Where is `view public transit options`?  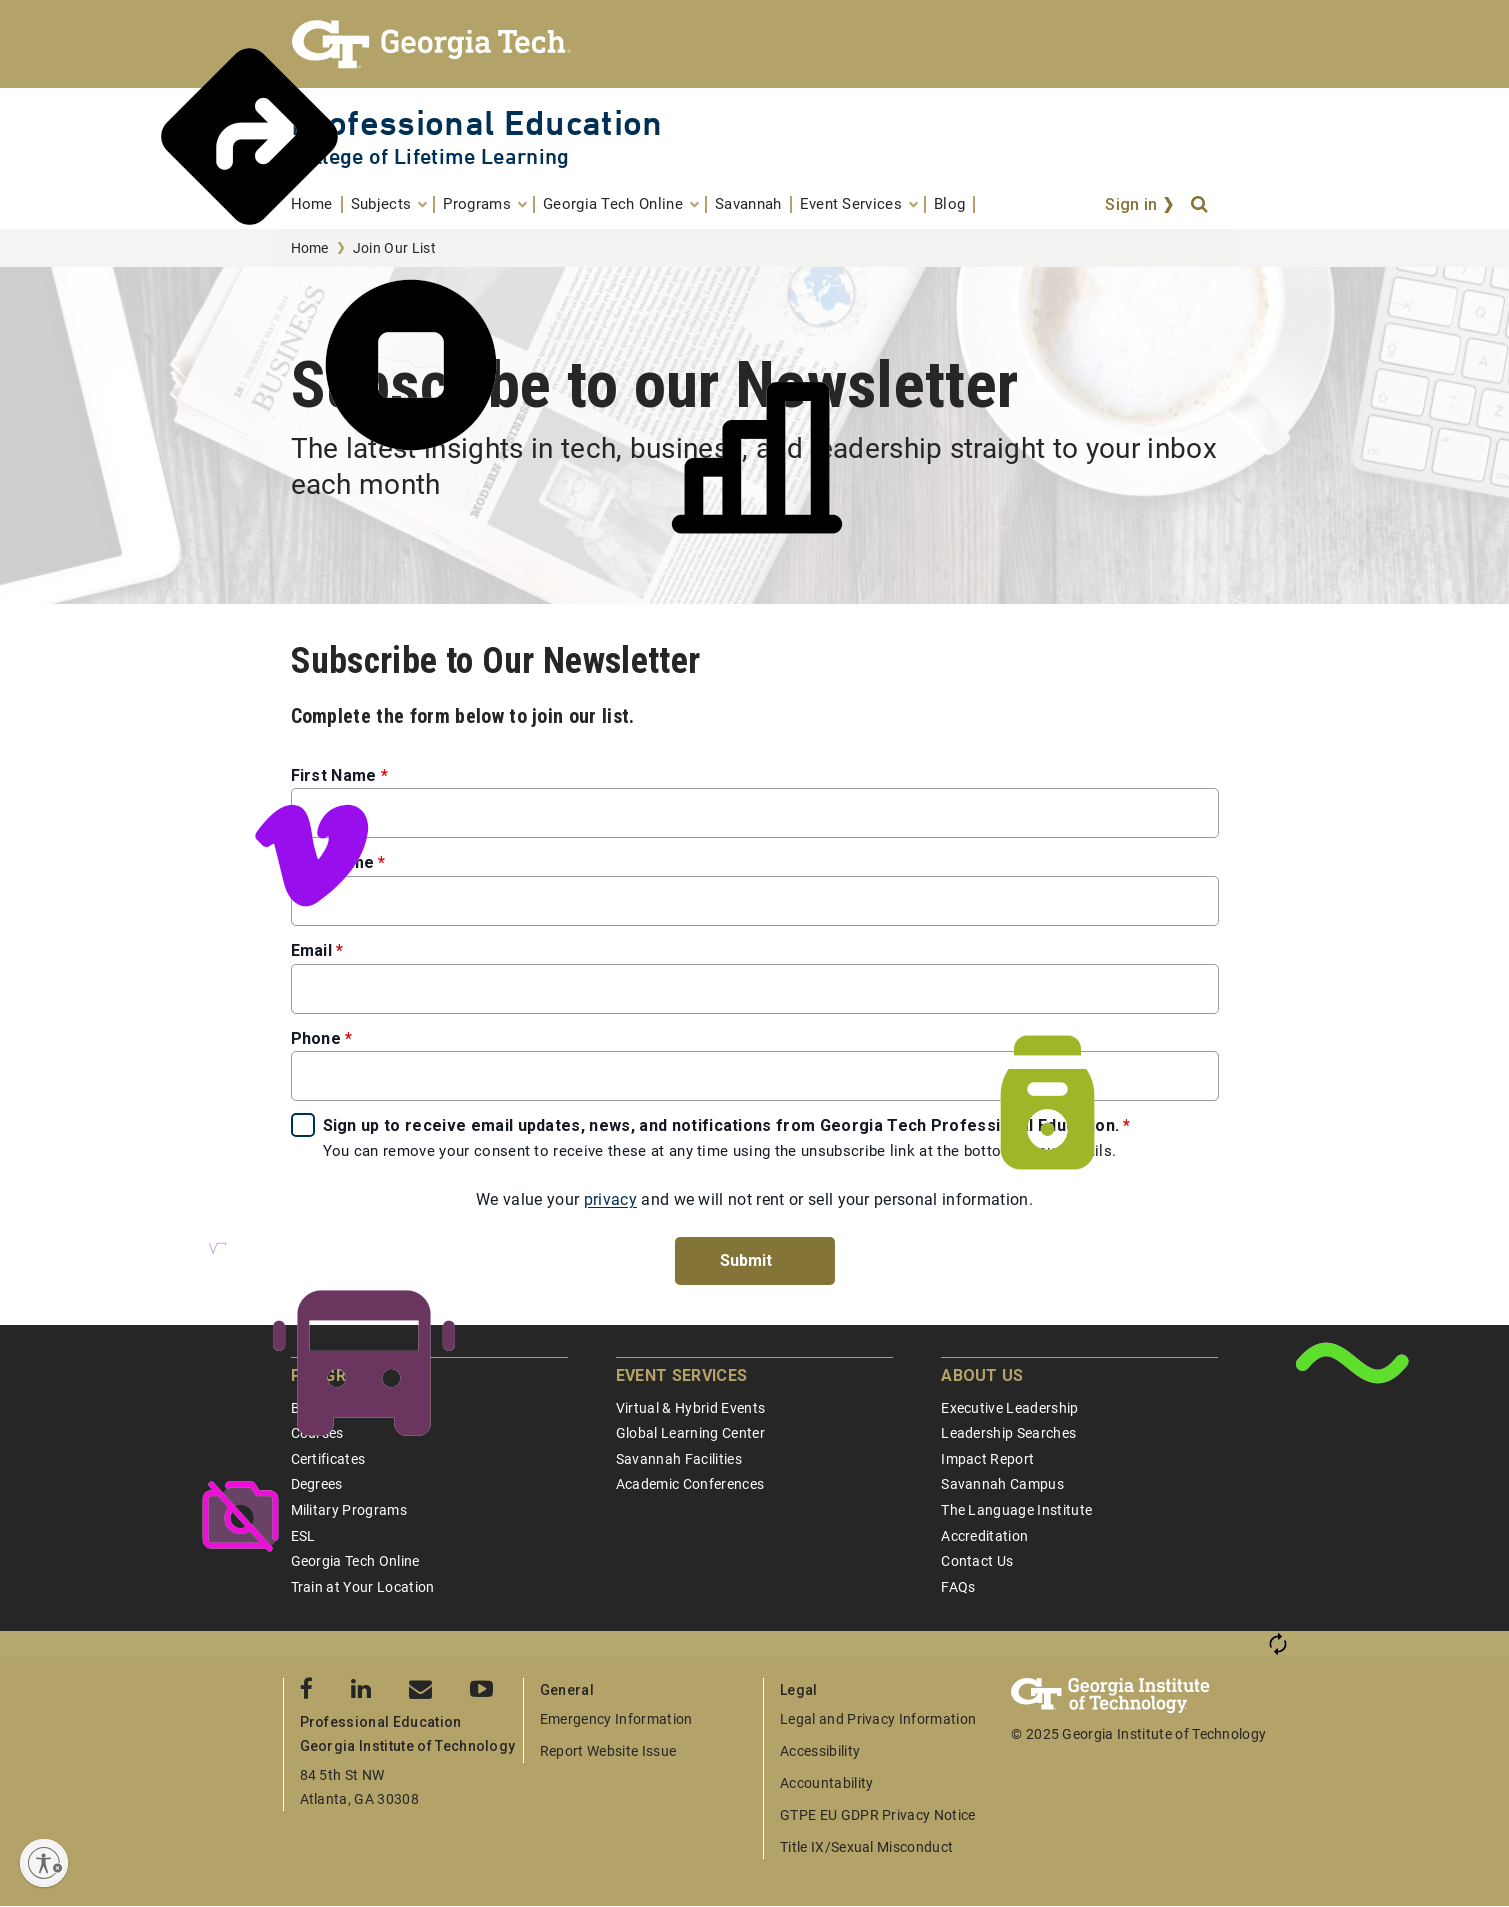
view public transit options is located at coordinates (364, 1363).